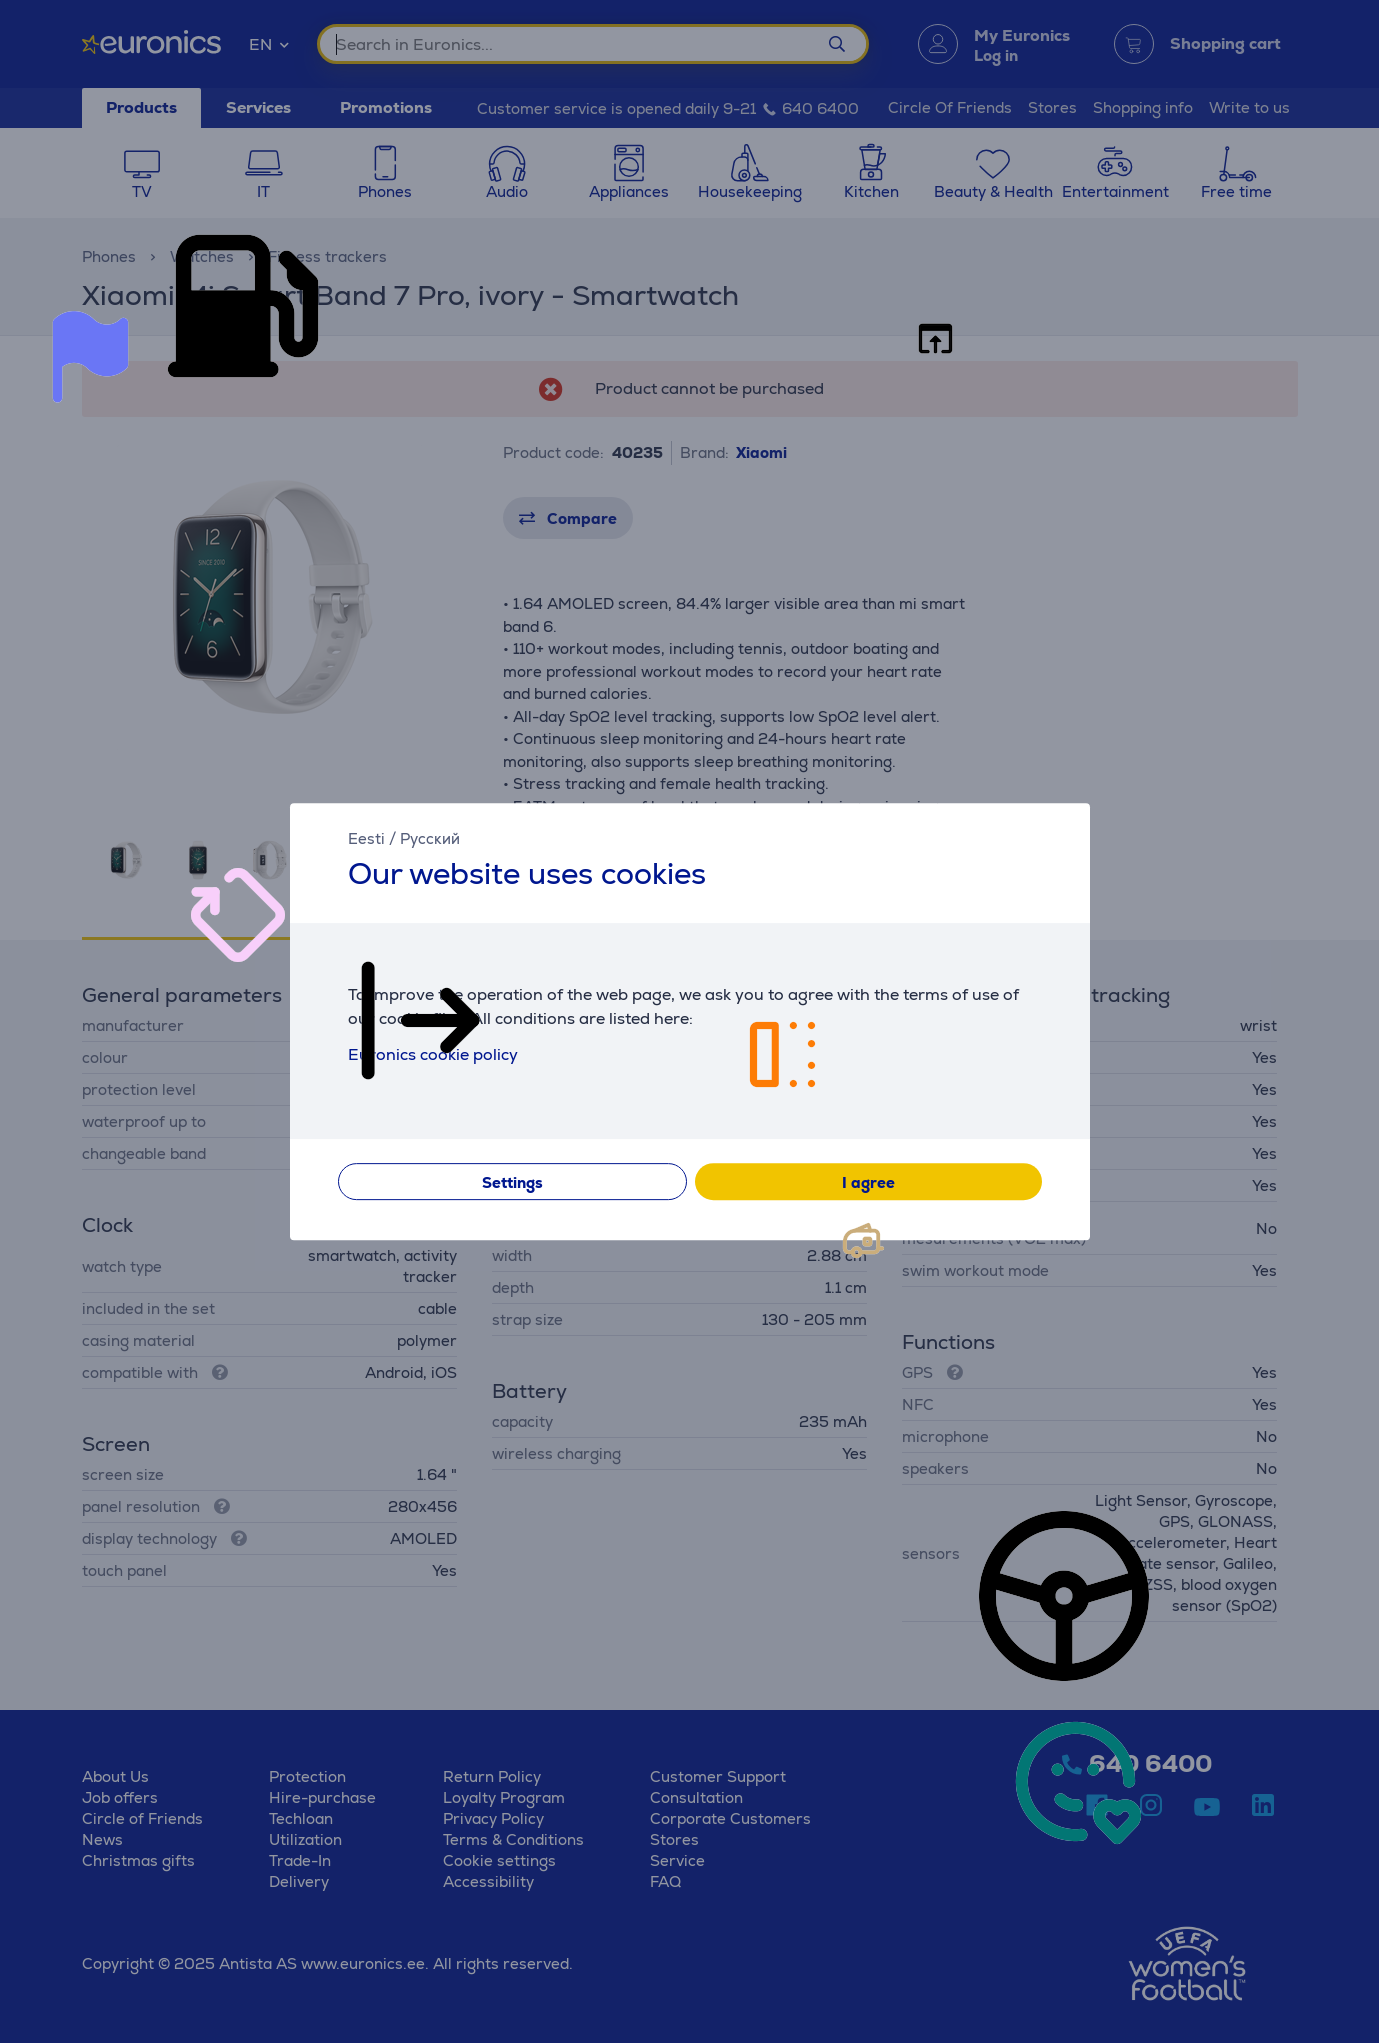  I want to click on flag or mark an item for follow-up, so click(90, 355).